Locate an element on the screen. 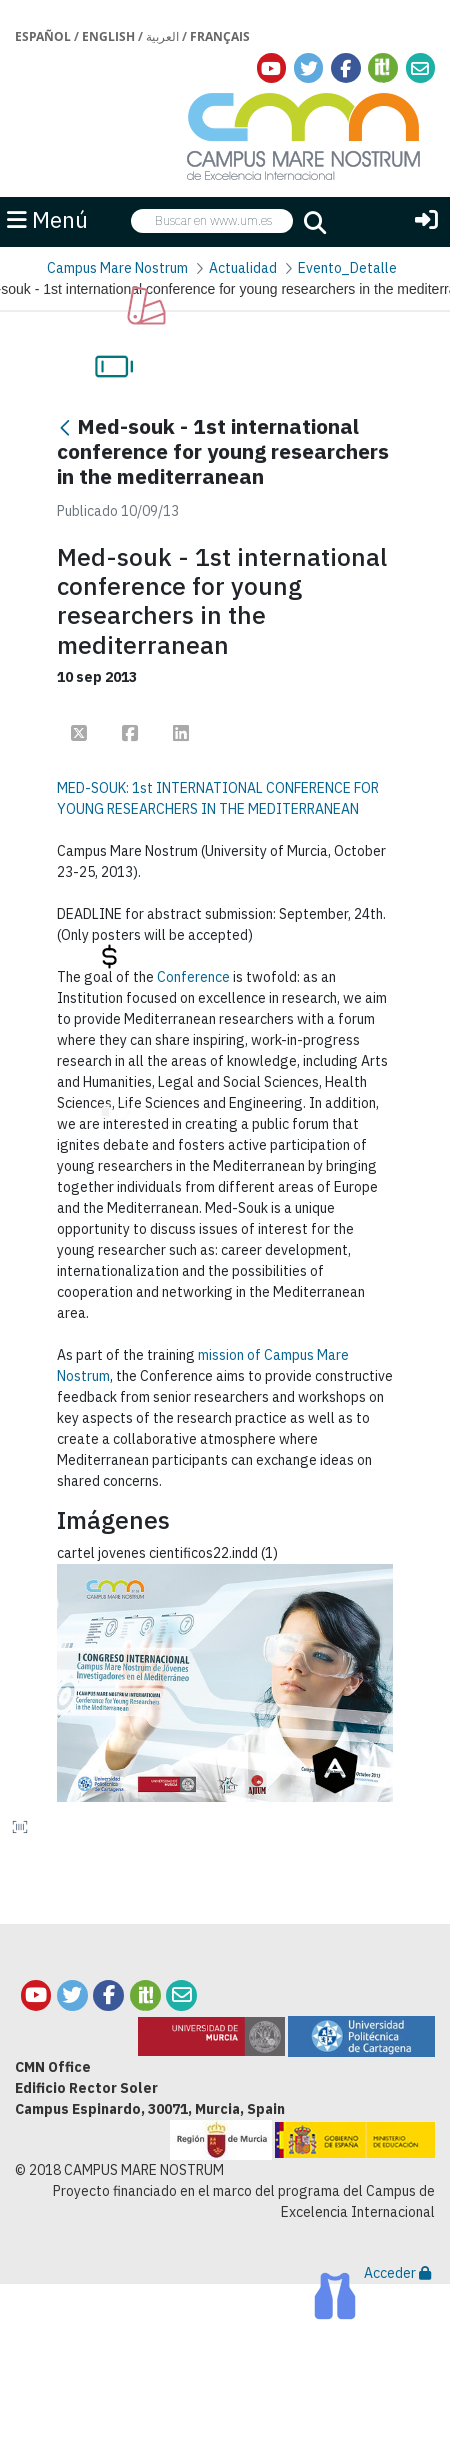  open color palette or swatches is located at coordinates (145, 307).